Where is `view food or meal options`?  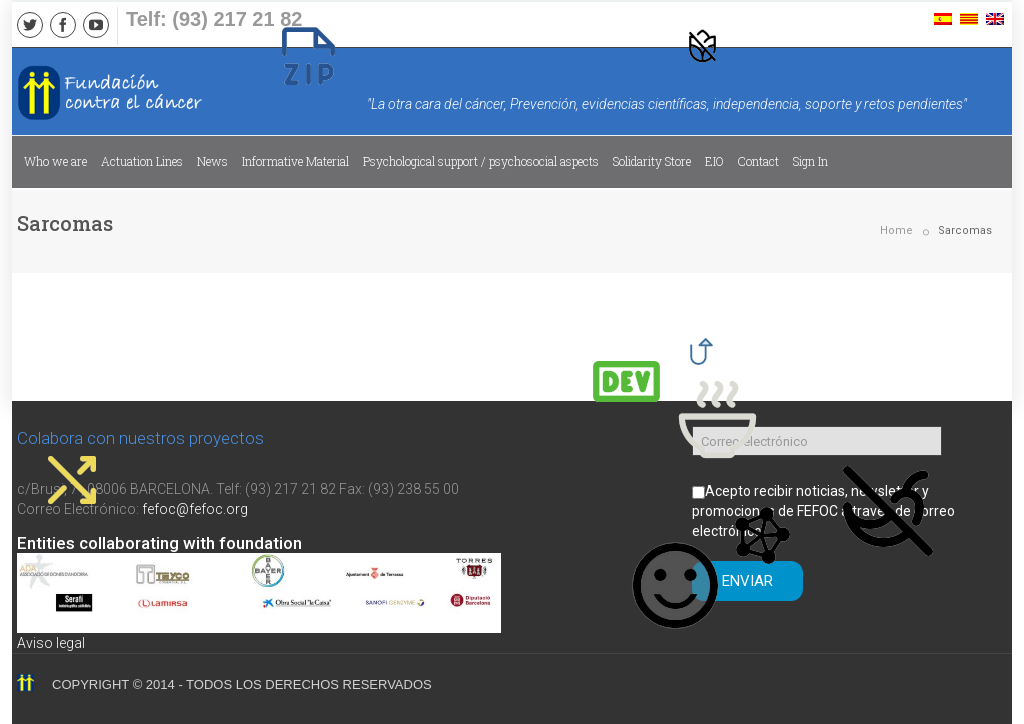 view food or meal options is located at coordinates (717, 419).